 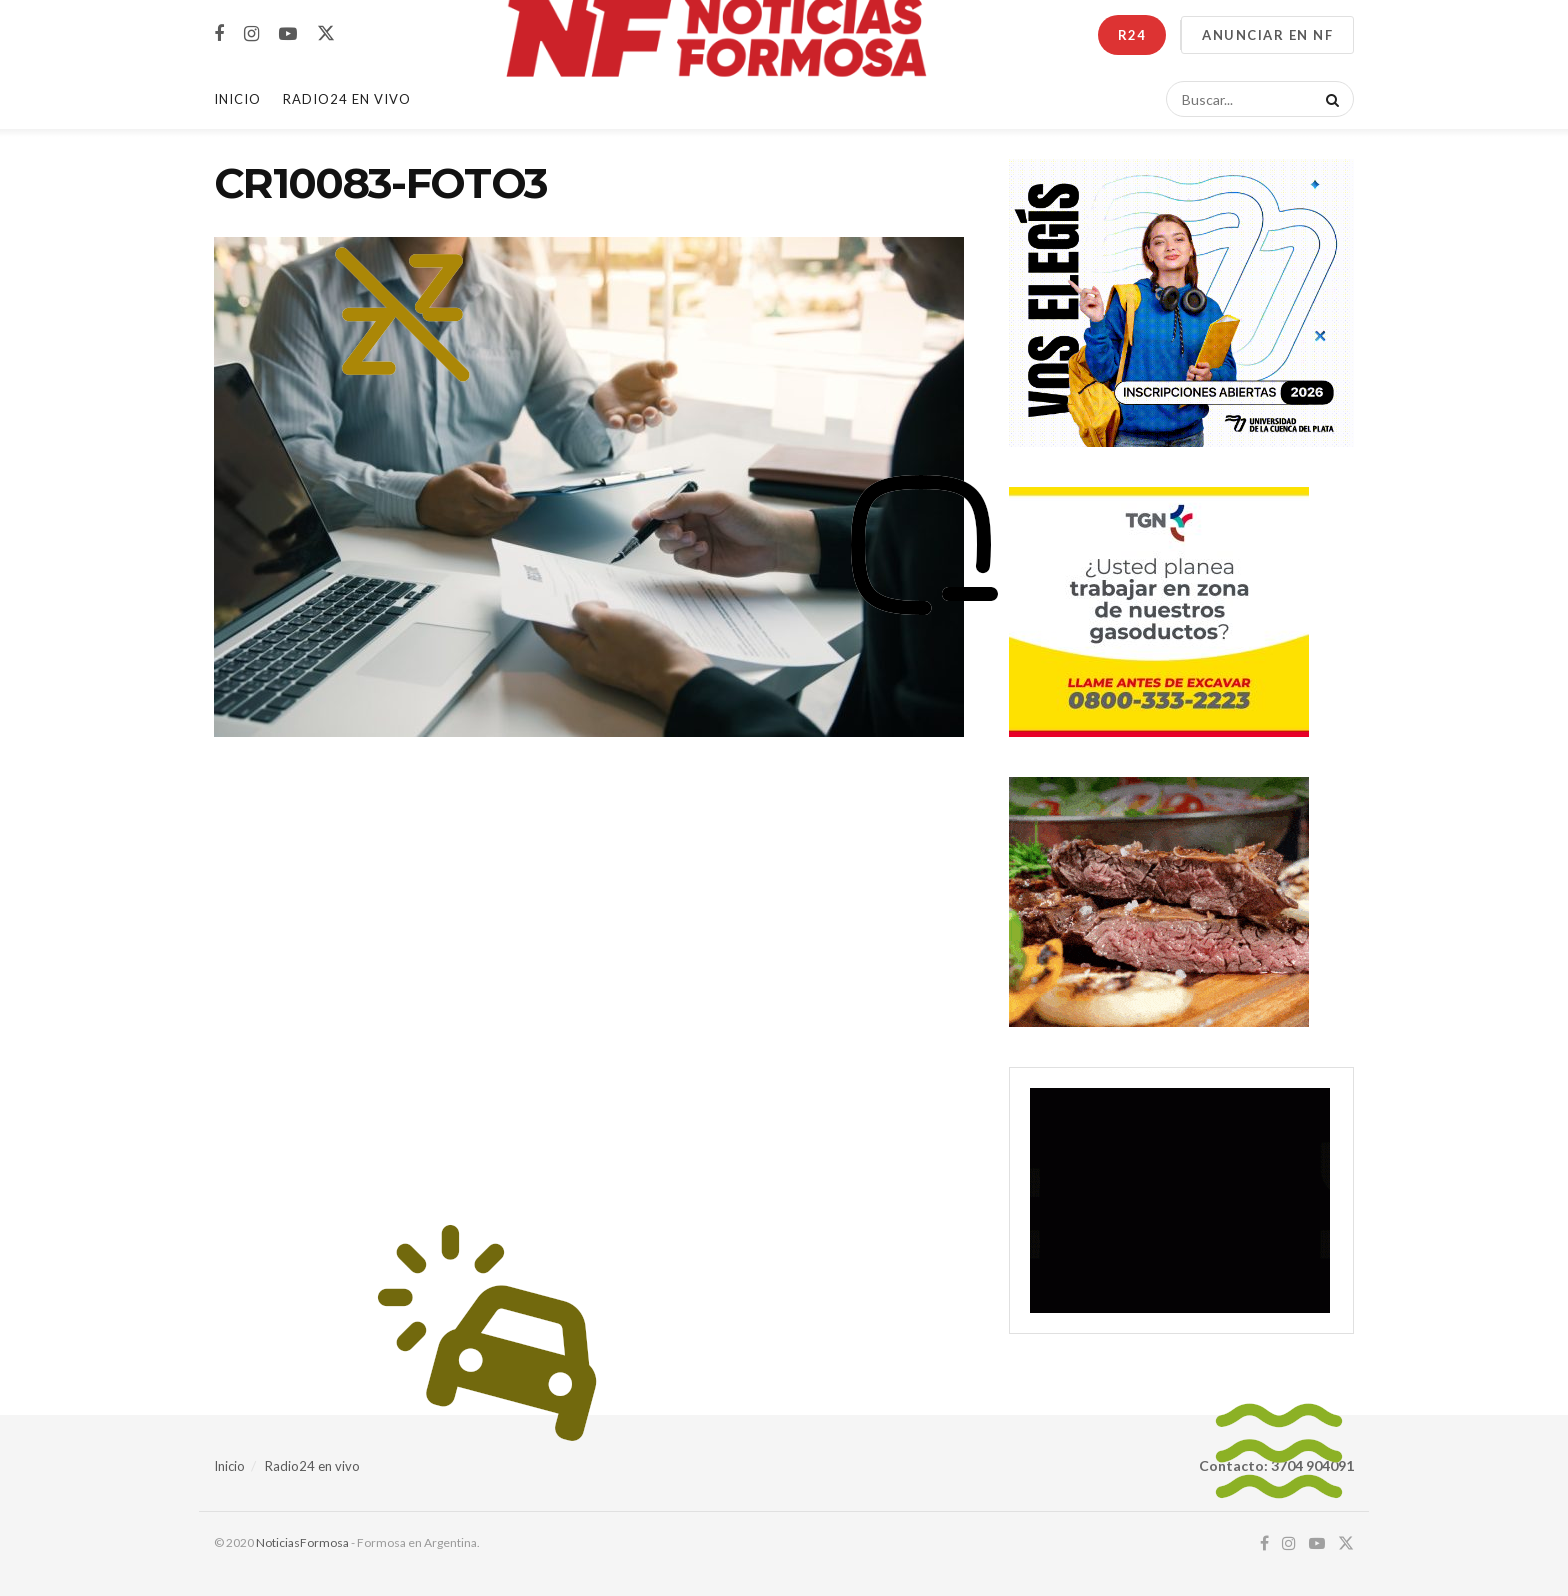 What do you see at coordinates (491, 1338) in the screenshot?
I see `report a vehicle accident` at bounding box center [491, 1338].